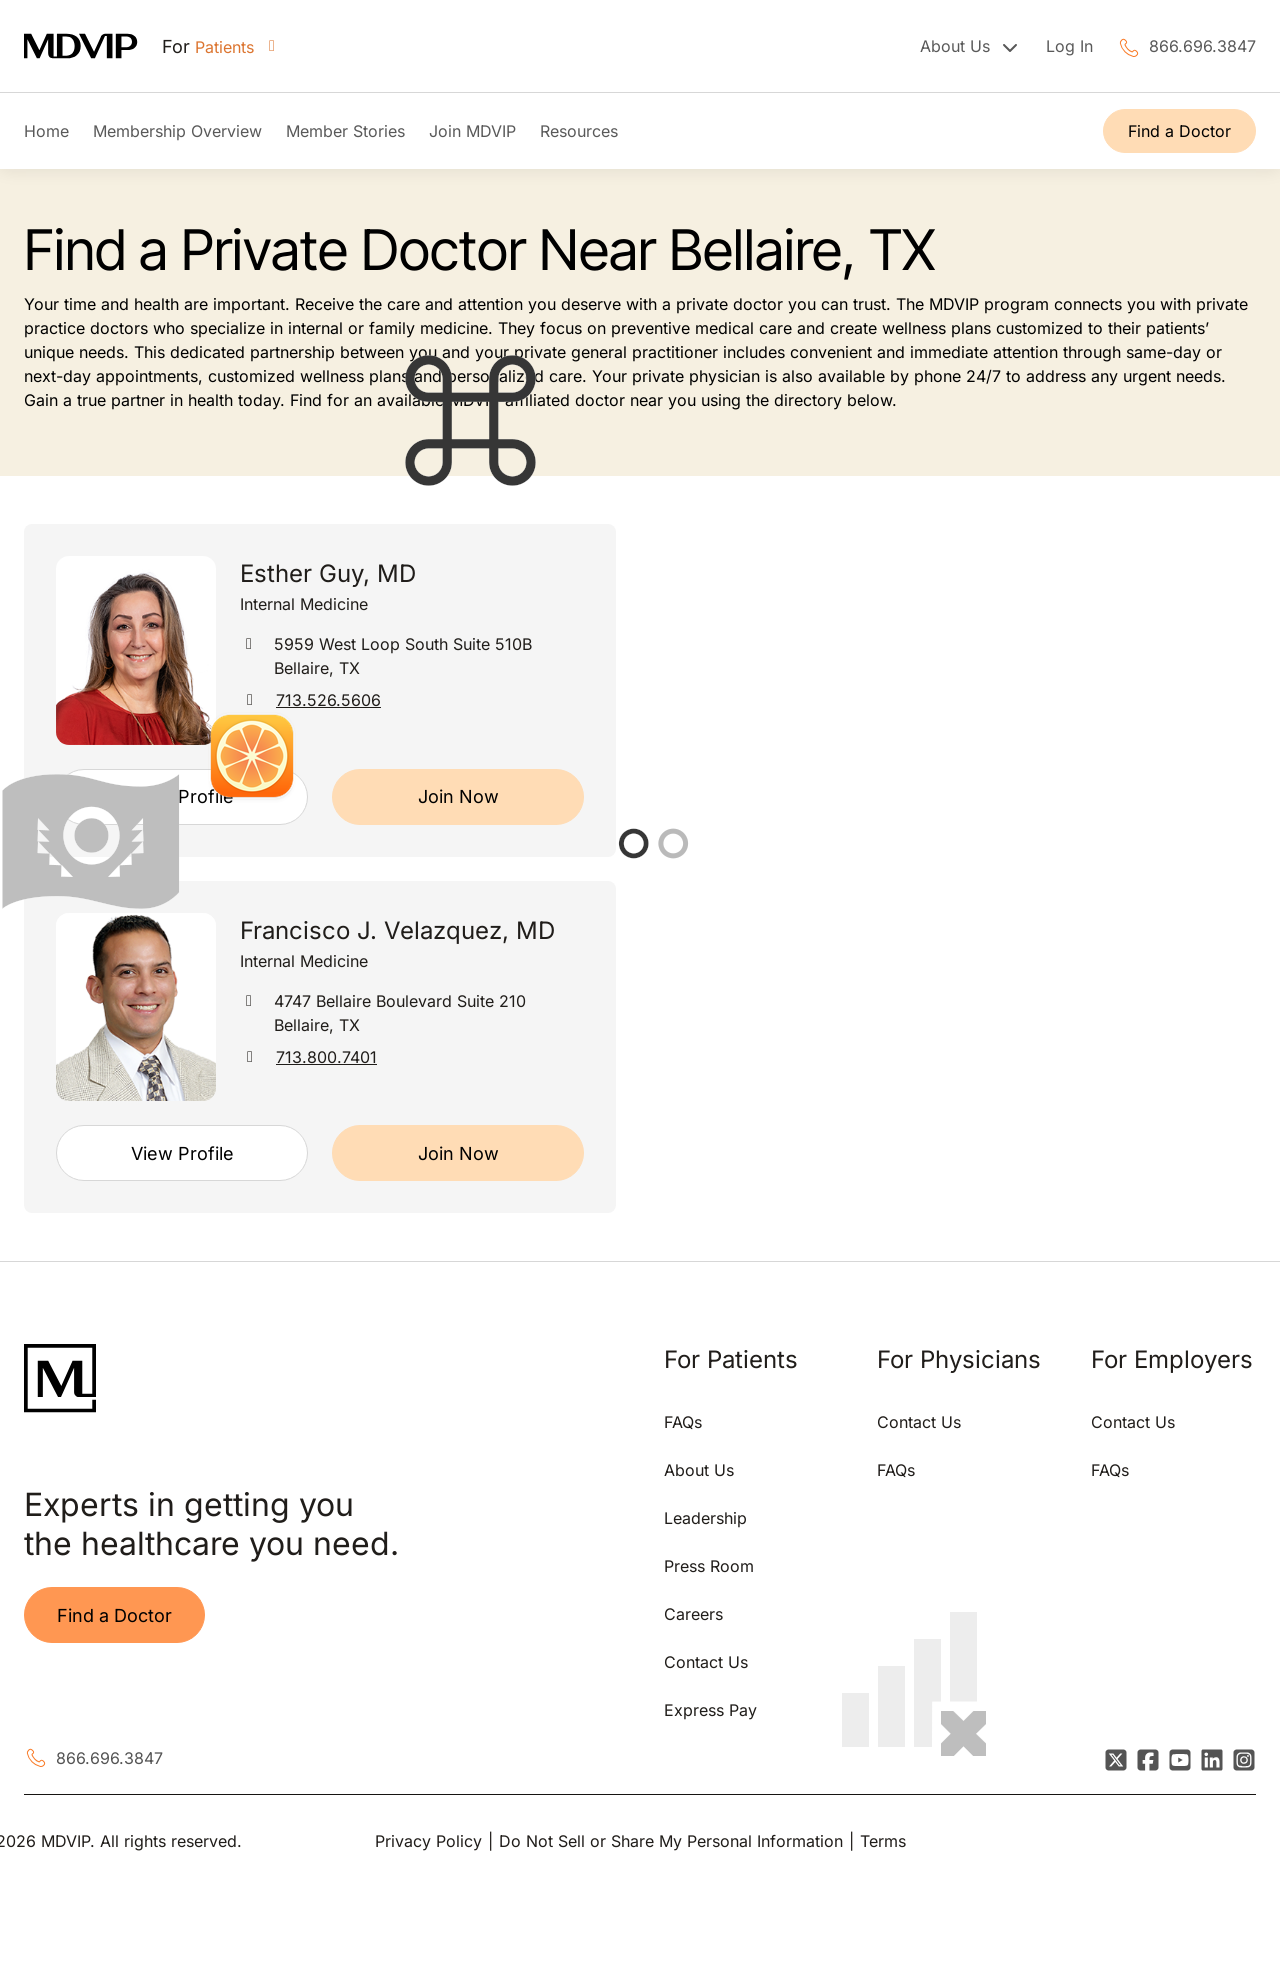 Image resolution: width=1280 pixels, height=1967 pixels. Describe the element at coordinates (252, 756) in the screenshot. I see `open clementine music player` at that location.